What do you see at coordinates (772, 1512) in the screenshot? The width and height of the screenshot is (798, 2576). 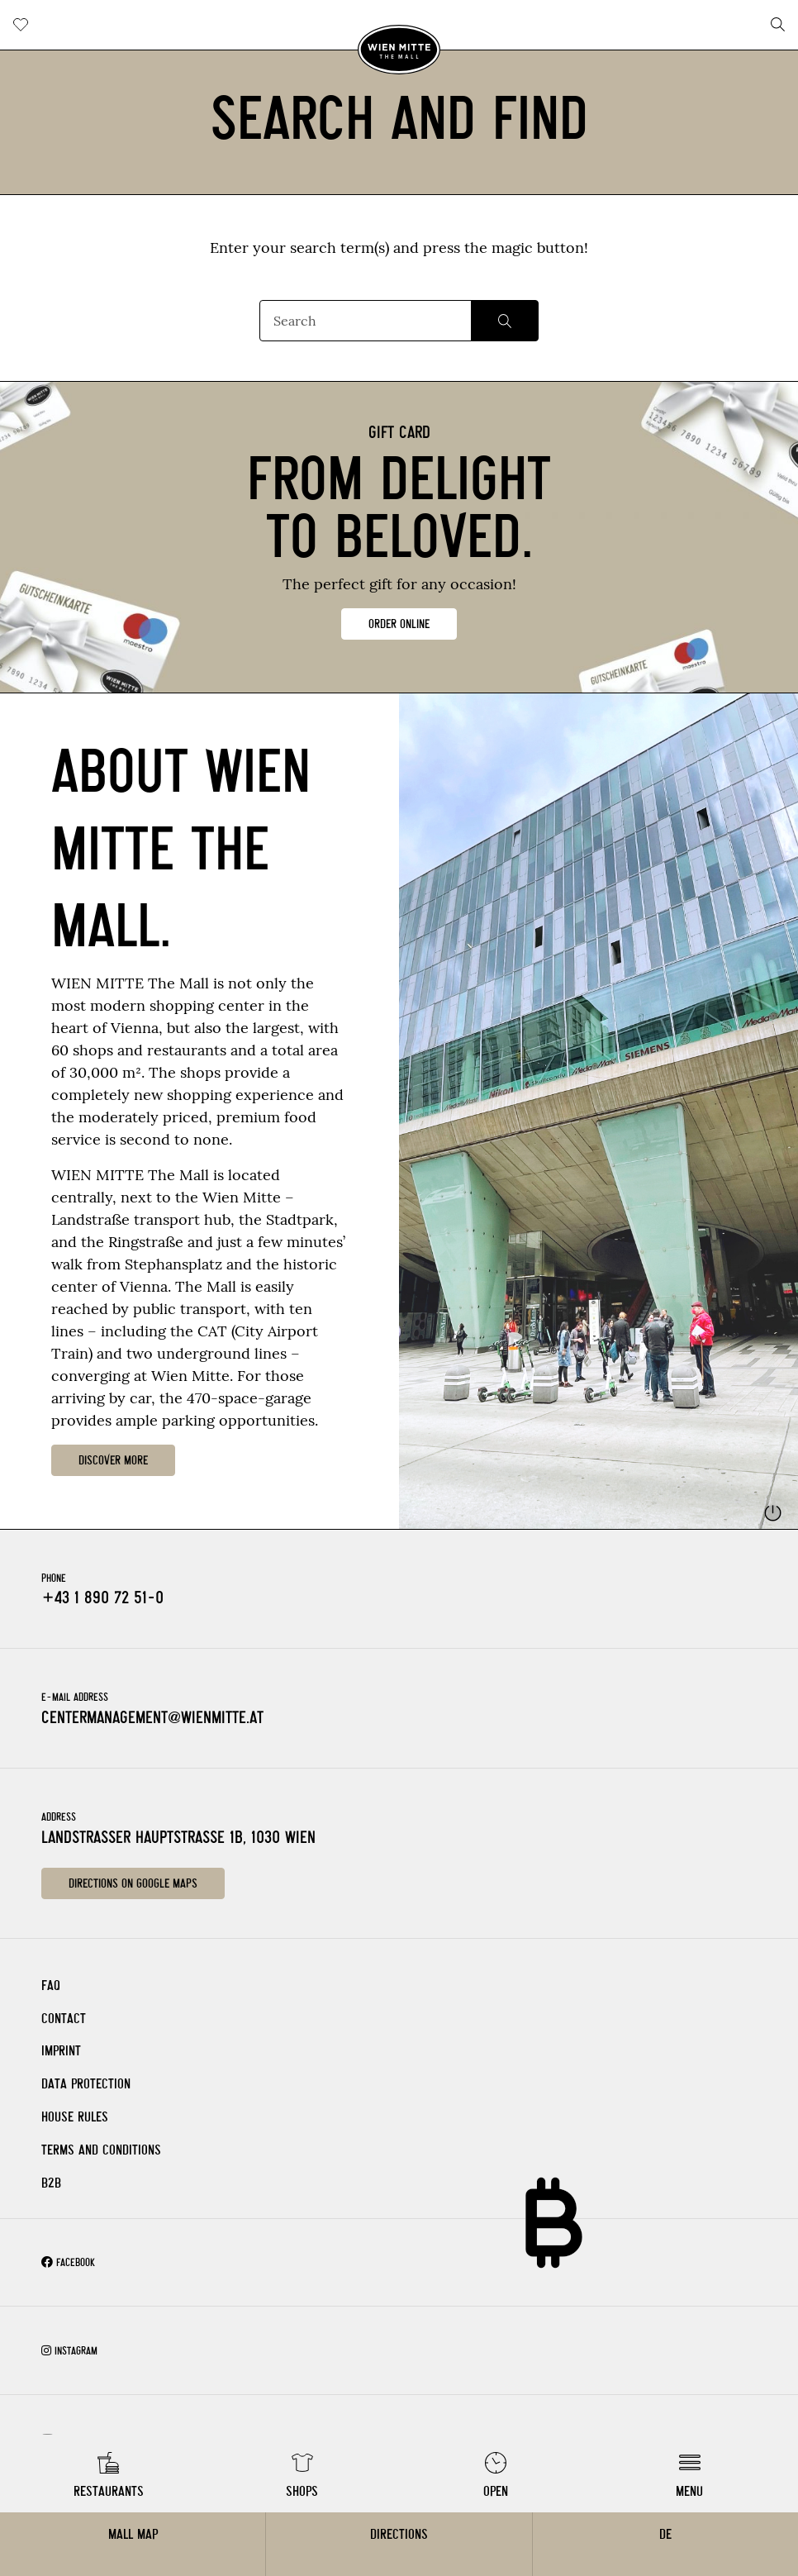 I see `turn device on or off` at bounding box center [772, 1512].